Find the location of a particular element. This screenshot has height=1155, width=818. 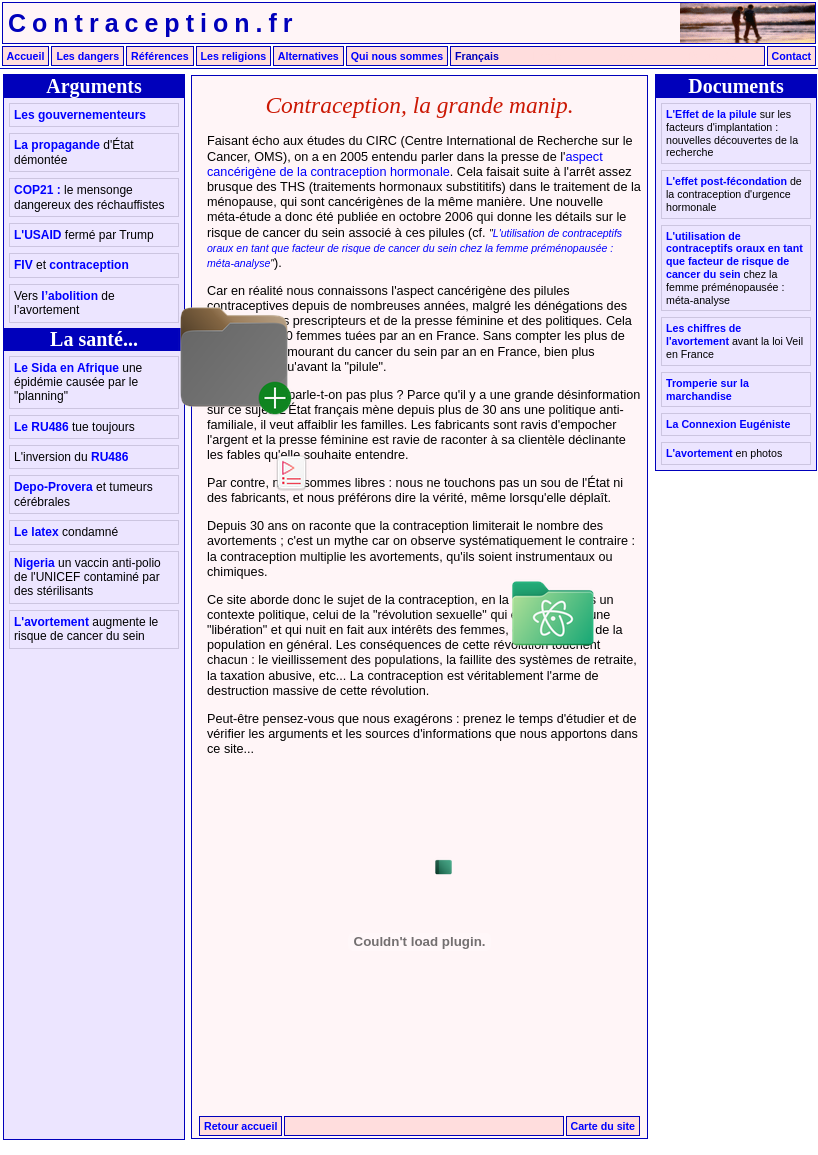

access the desktop folder is located at coordinates (443, 866).